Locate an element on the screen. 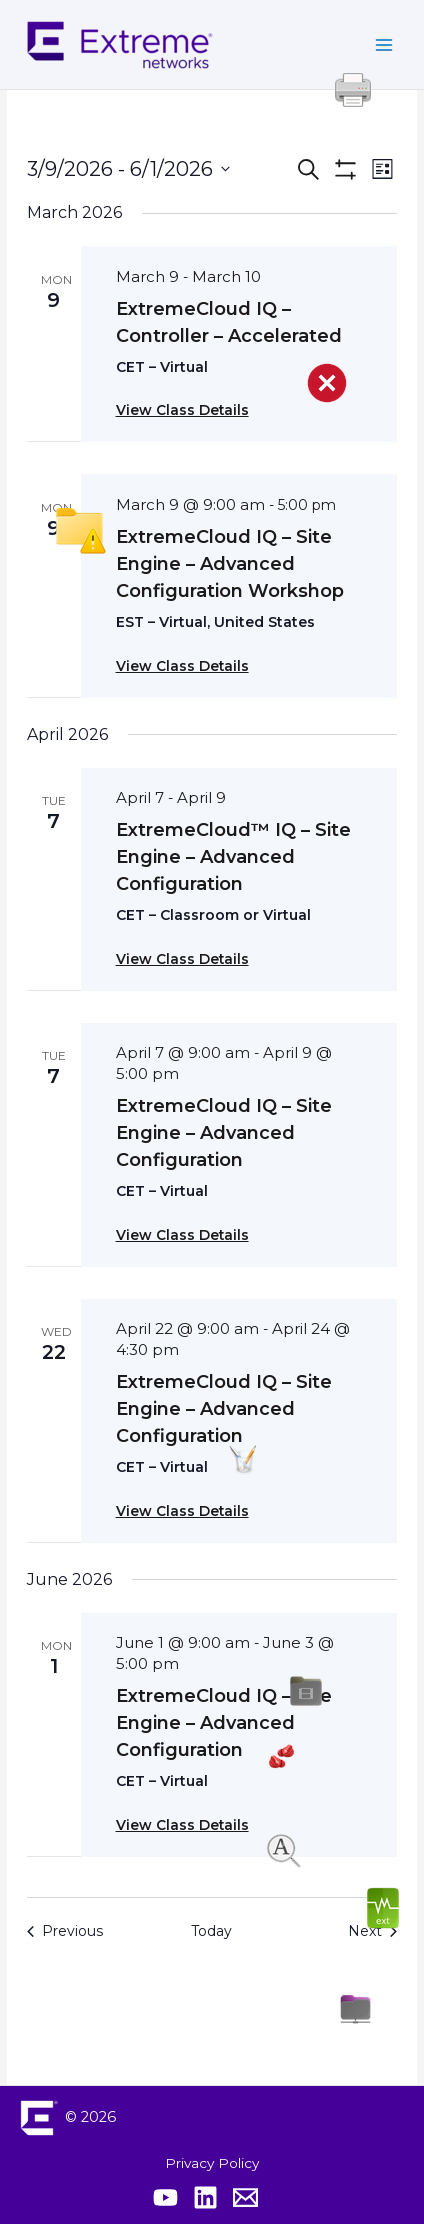  beats earbuds bluetooth device icon is located at coordinates (281, 1756).